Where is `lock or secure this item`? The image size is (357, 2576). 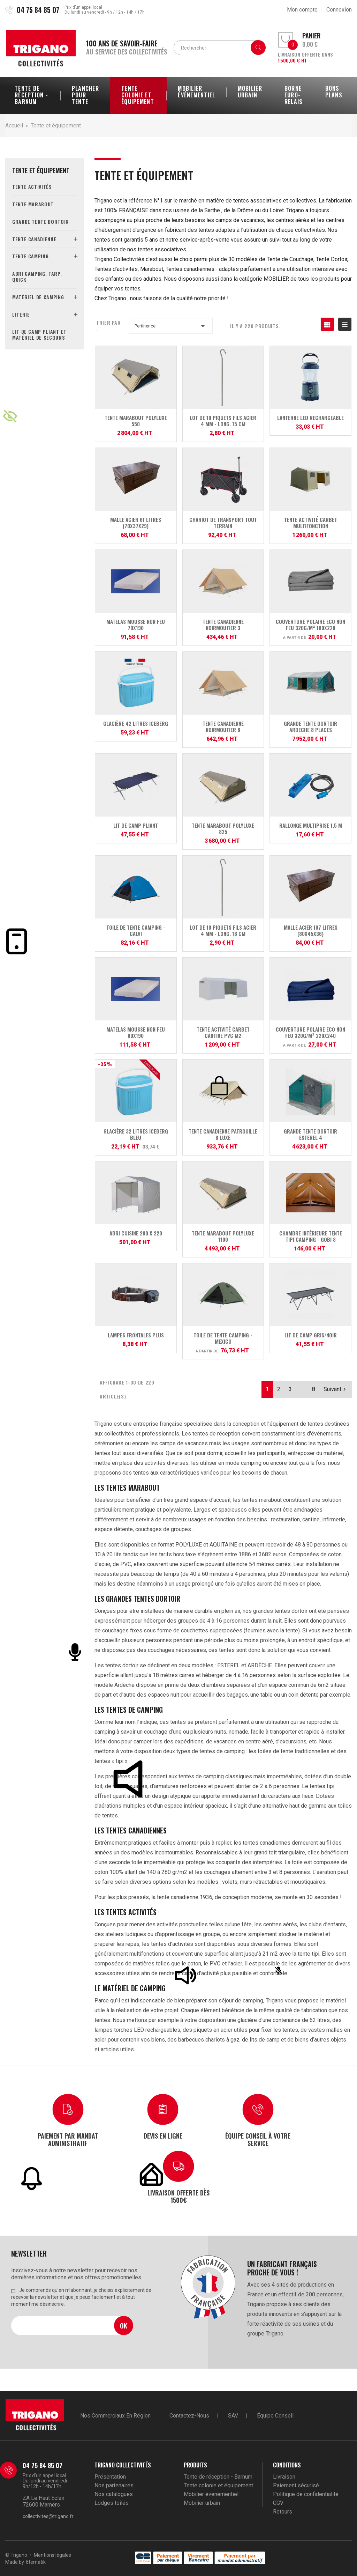
lock or secure this item is located at coordinates (219, 1087).